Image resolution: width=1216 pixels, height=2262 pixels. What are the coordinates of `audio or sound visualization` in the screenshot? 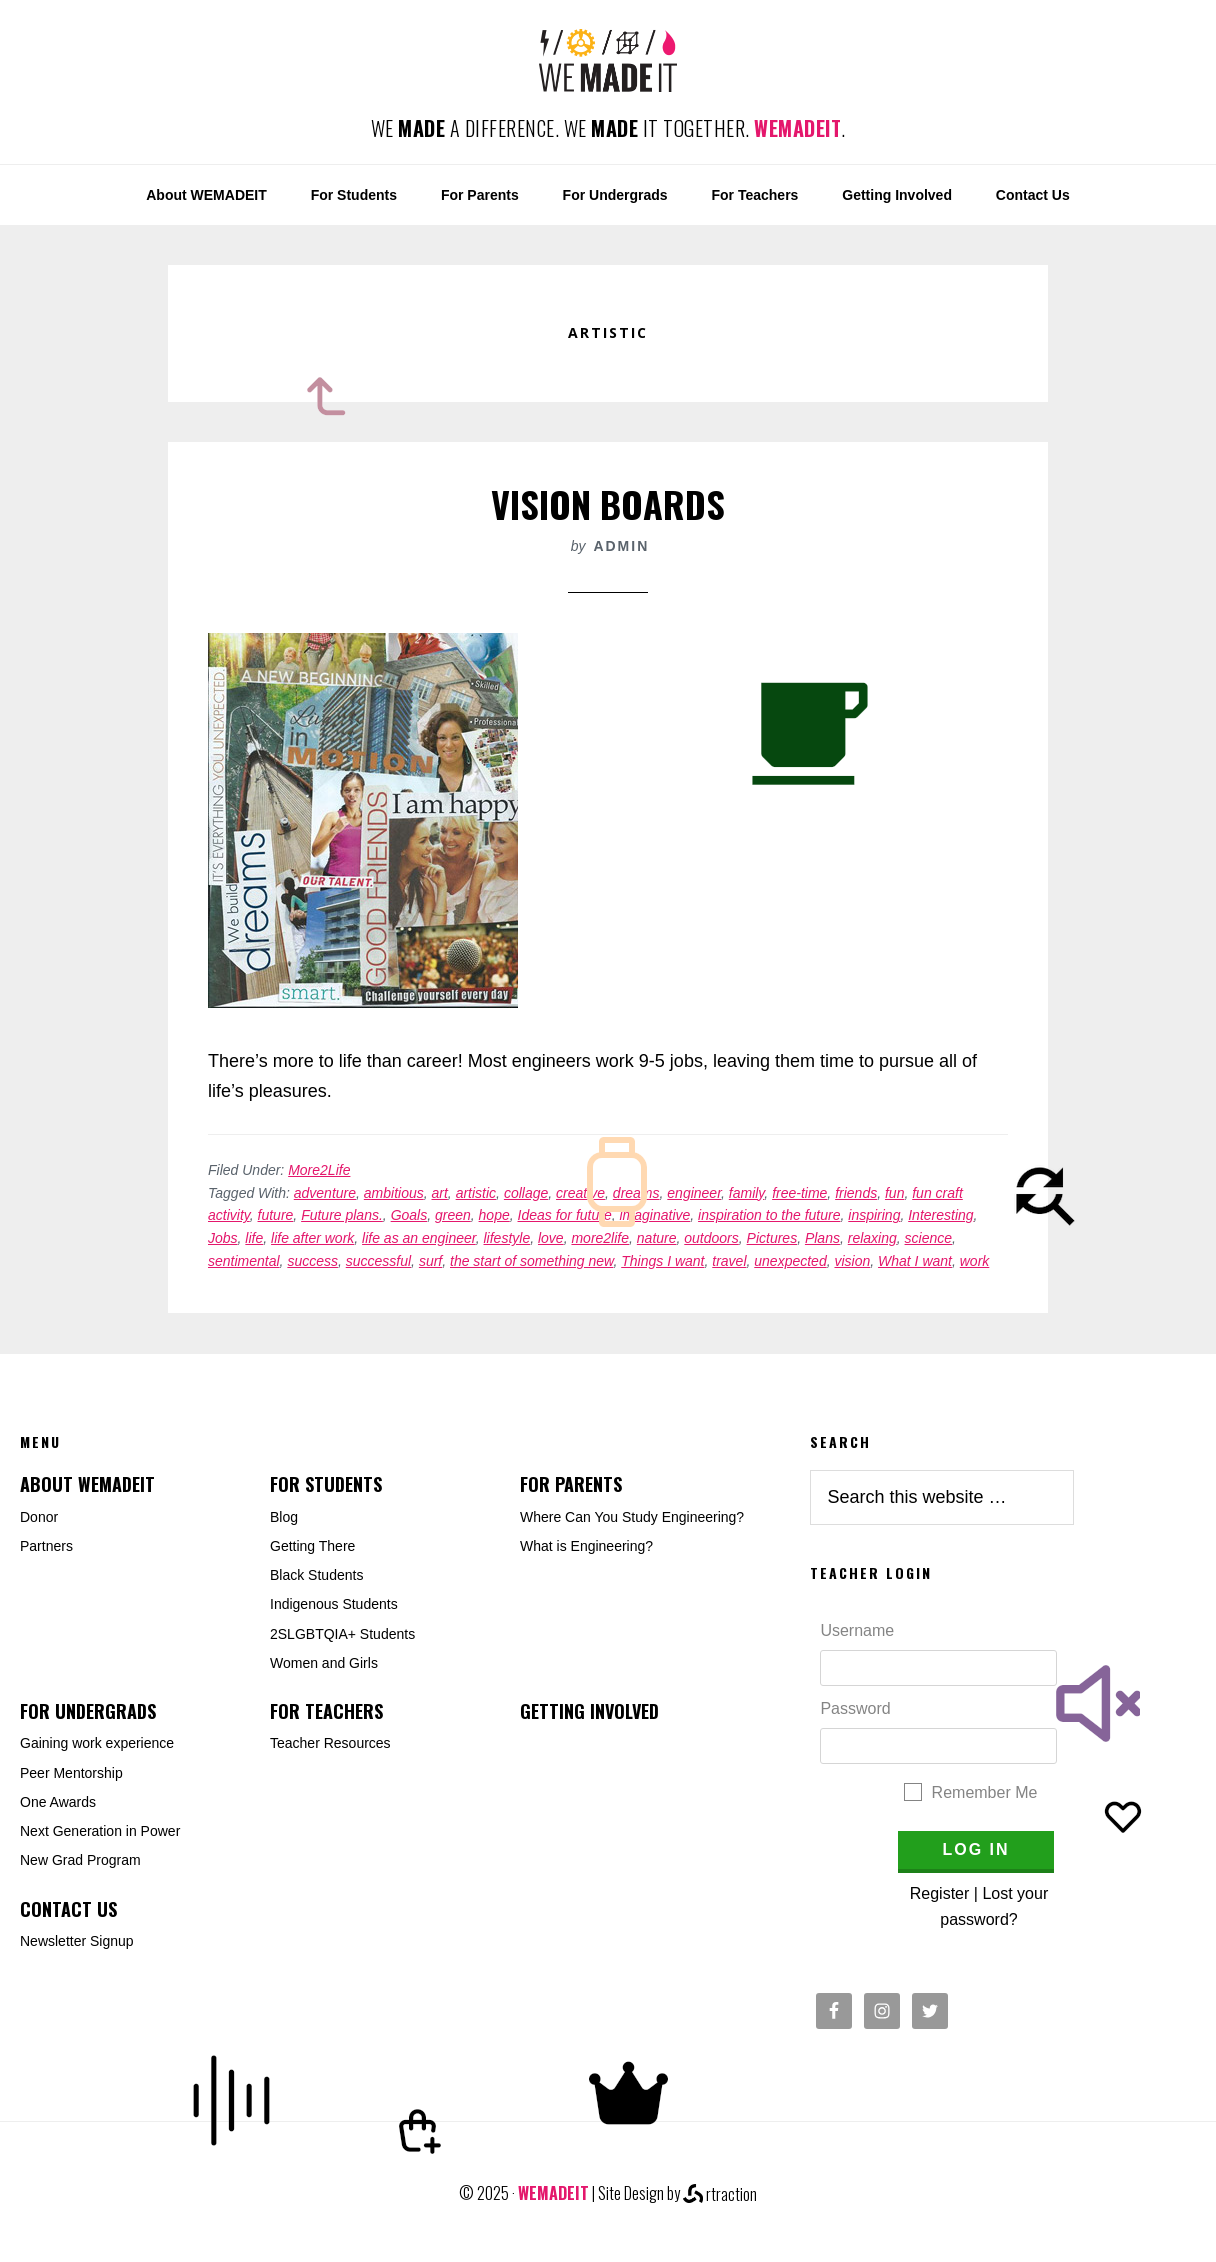 It's located at (231, 2100).